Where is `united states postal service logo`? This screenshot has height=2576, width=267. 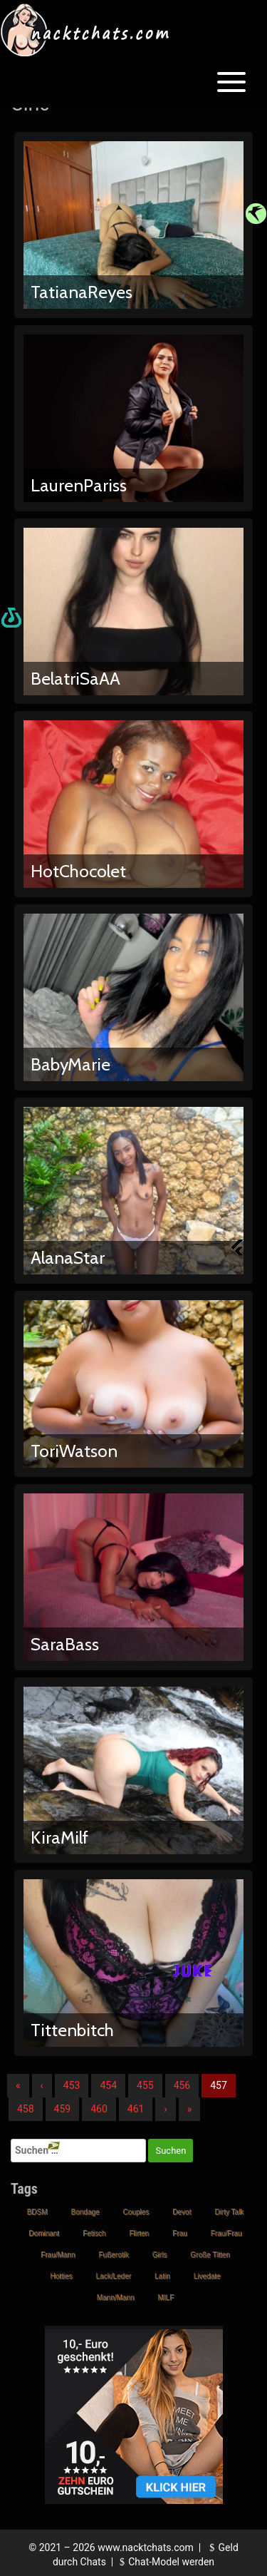
united states postal service logo is located at coordinates (53, 2145).